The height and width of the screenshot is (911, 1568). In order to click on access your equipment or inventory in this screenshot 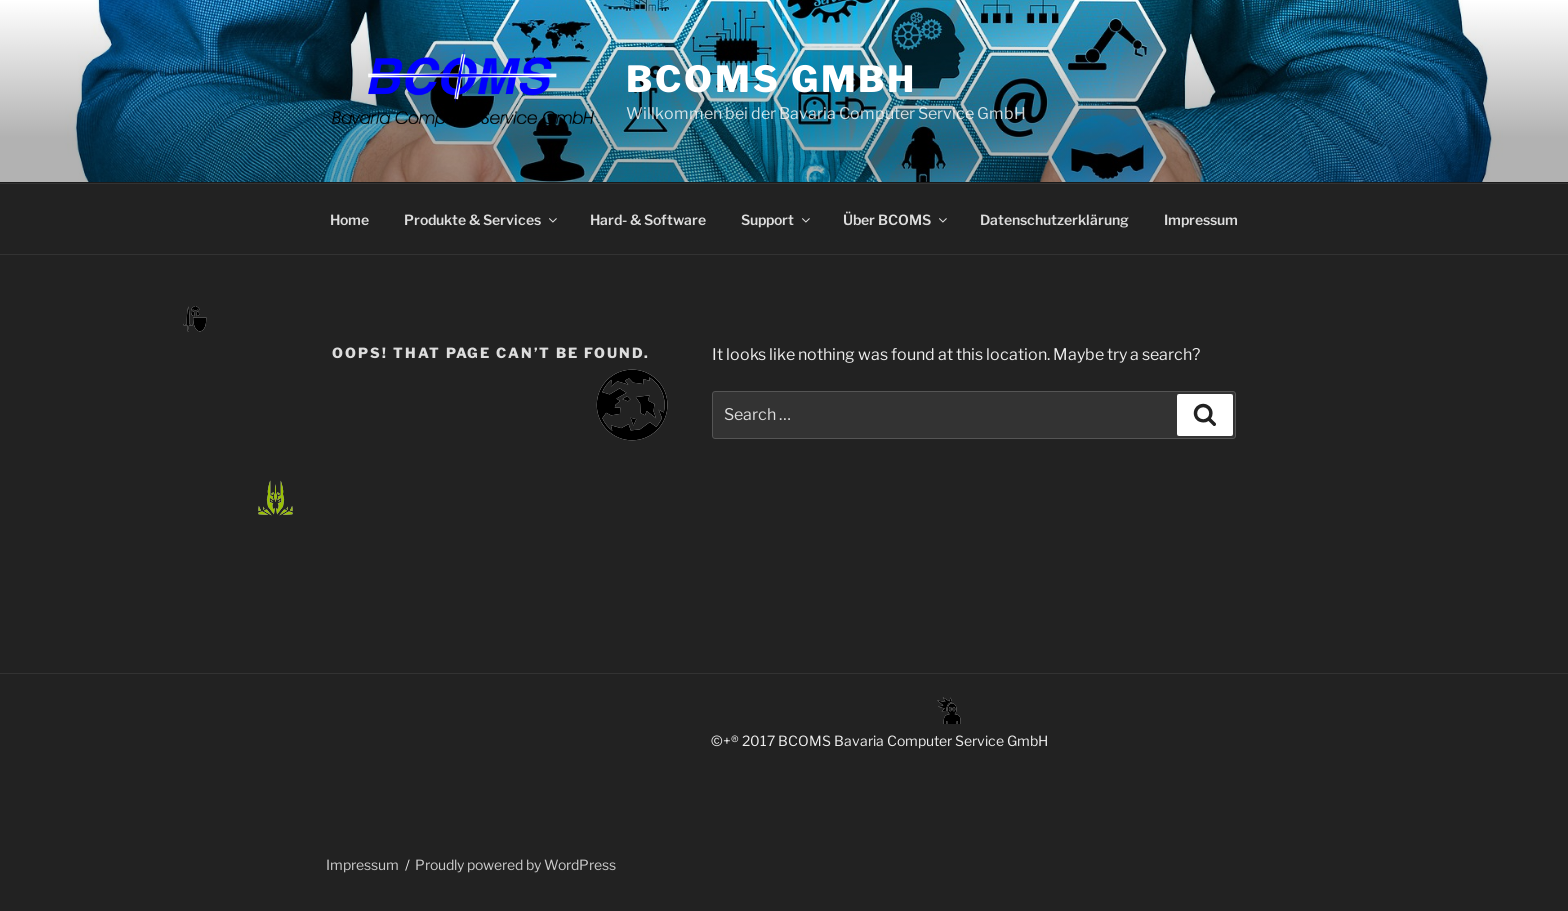, I will do `click(195, 319)`.